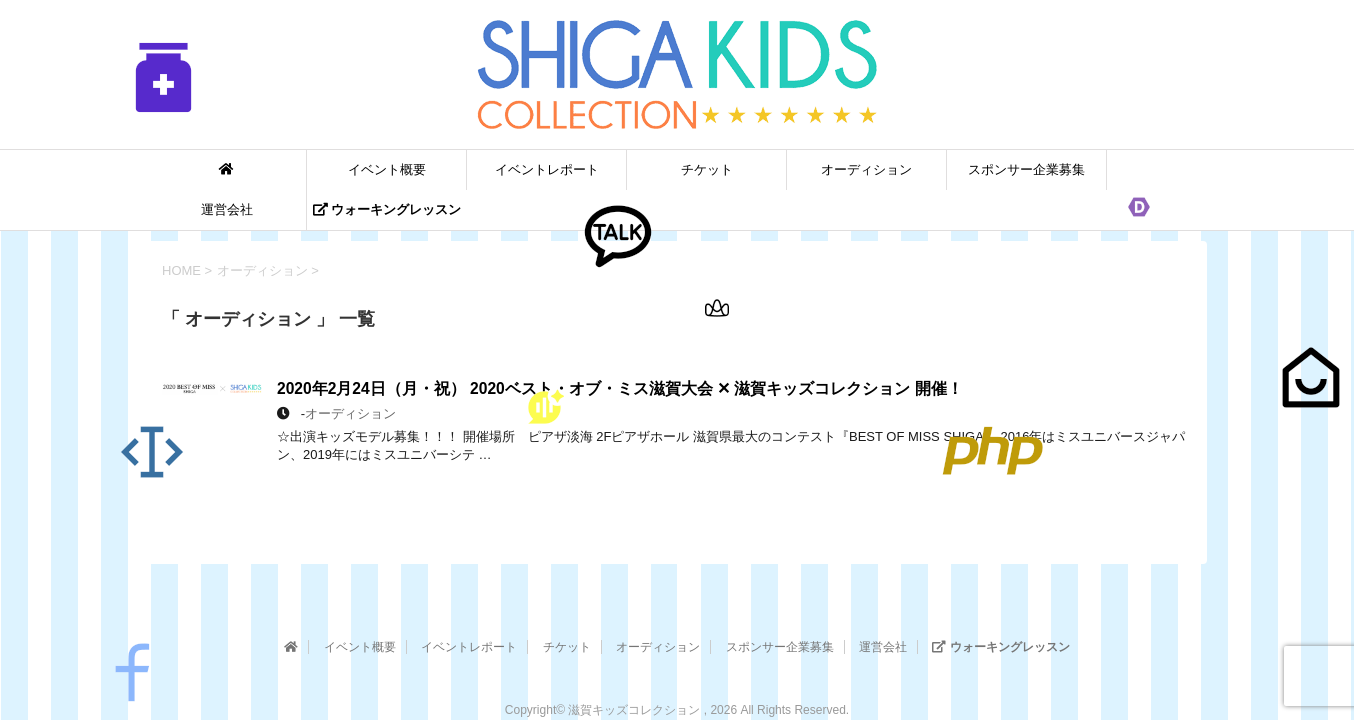 This screenshot has height=720, width=1354. What do you see at coordinates (544, 407) in the screenshot?
I see `start a voice conversation with AI assistant` at bounding box center [544, 407].